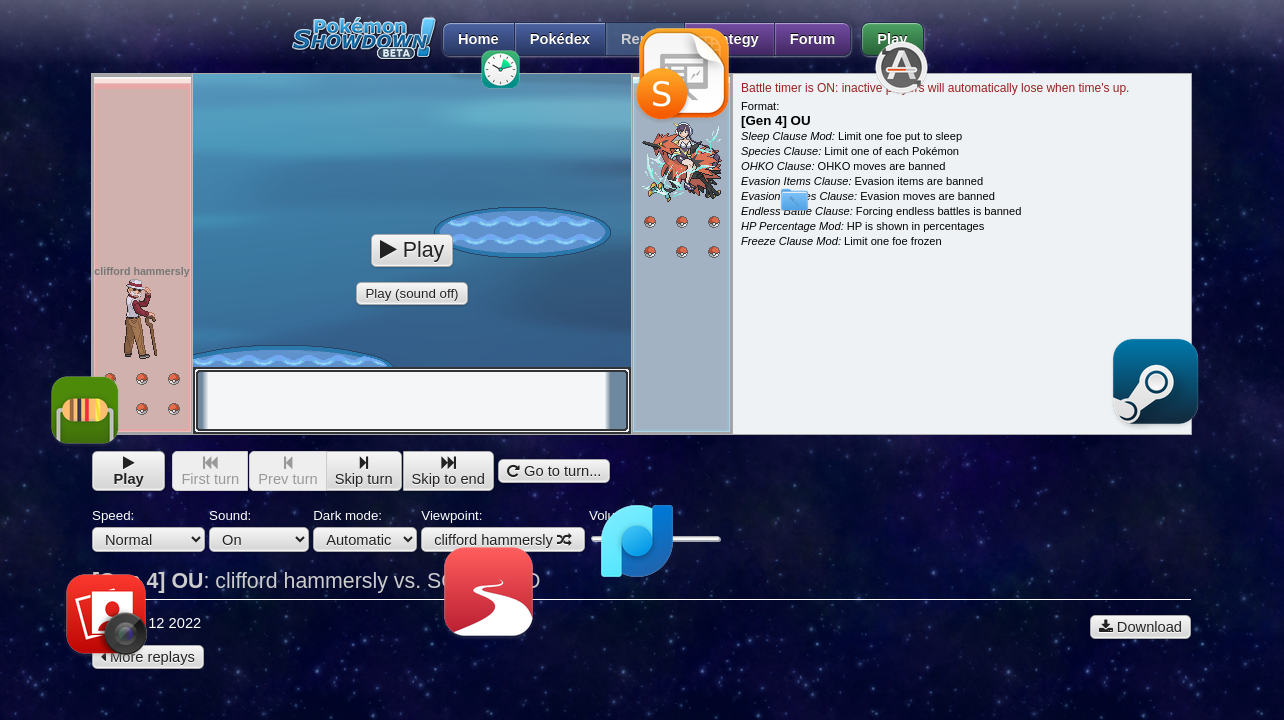 This screenshot has width=1284, height=720. What do you see at coordinates (85, 410) in the screenshot?
I see `open ColorCode app` at bounding box center [85, 410].